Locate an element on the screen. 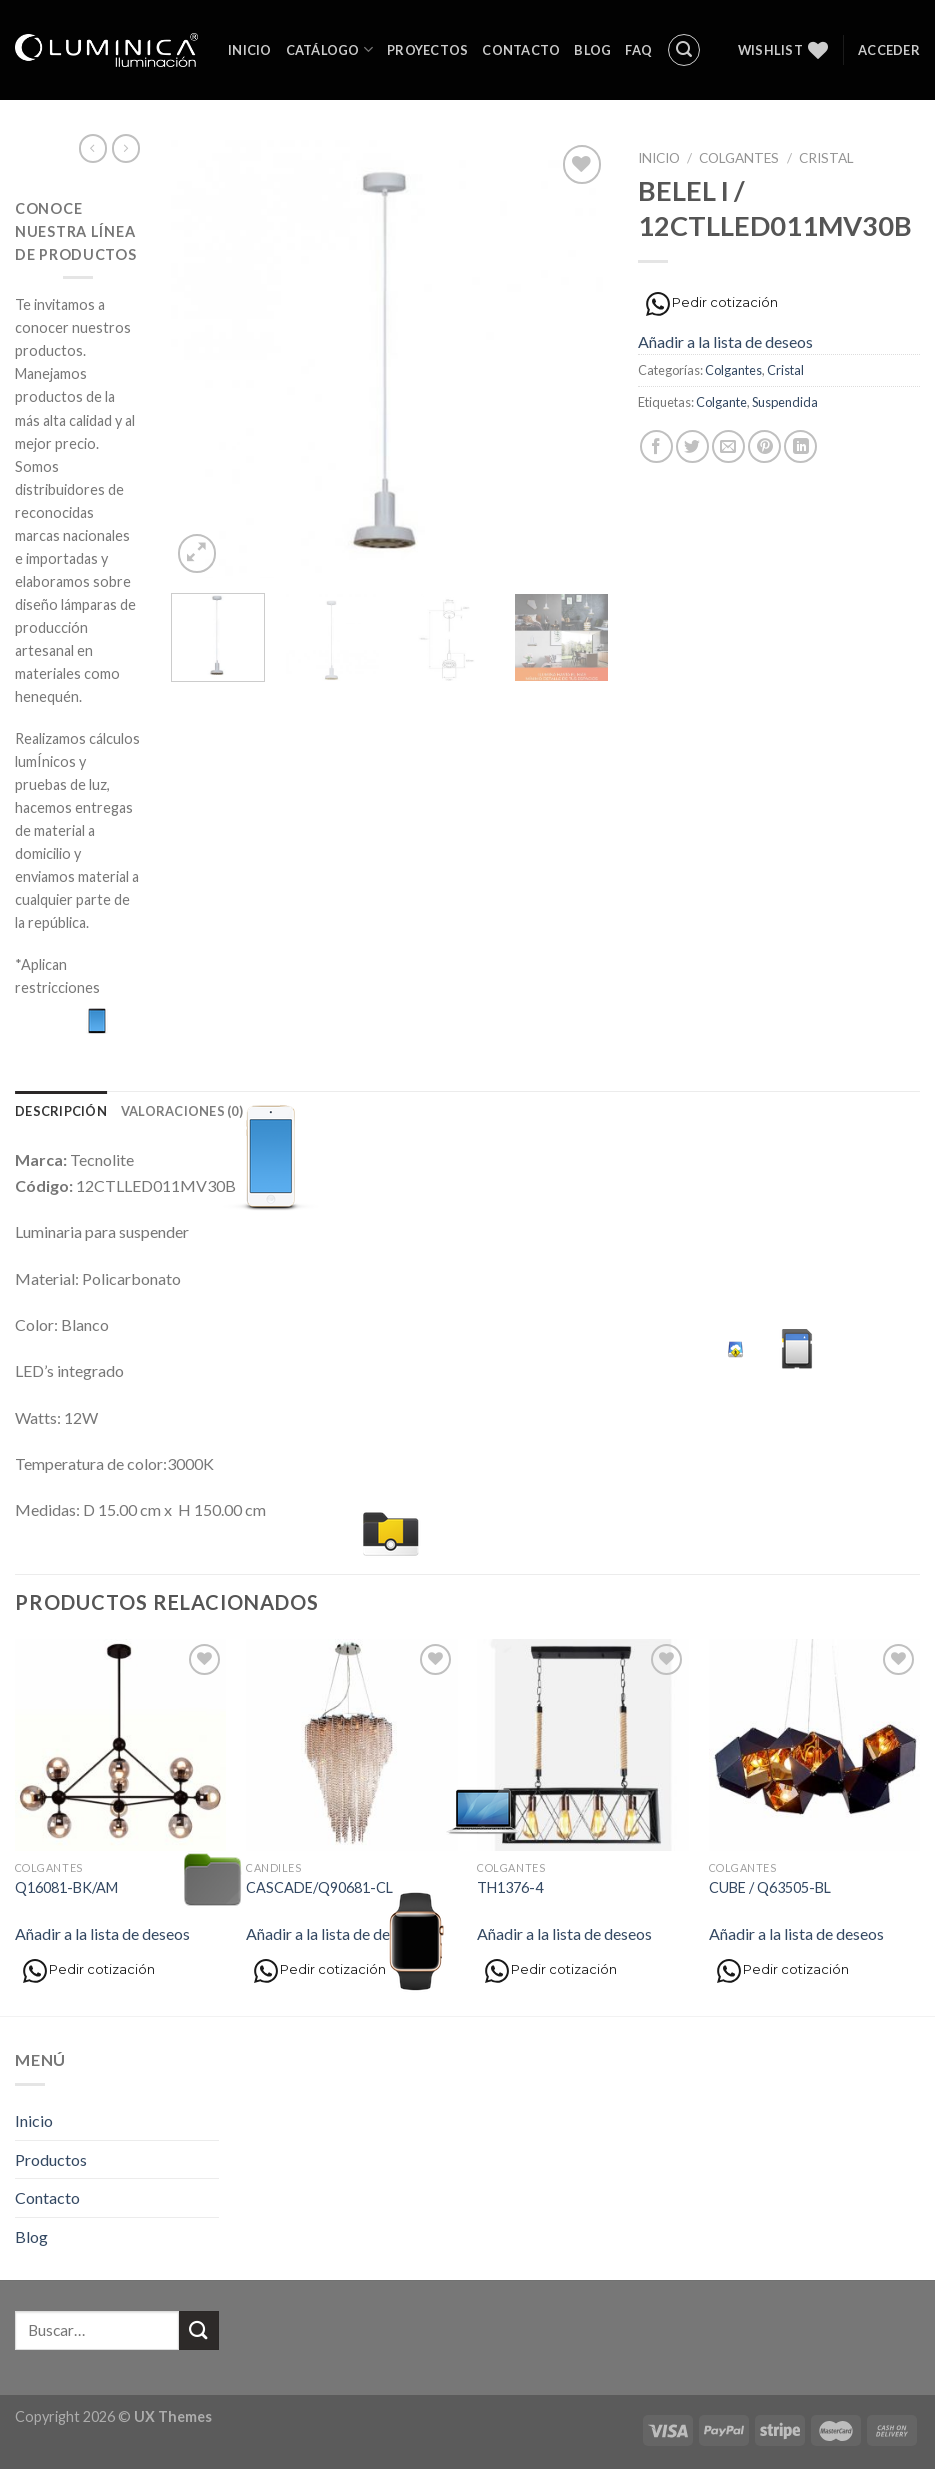  manage connected Apple Watch device is located at coordinates (415, 1941).